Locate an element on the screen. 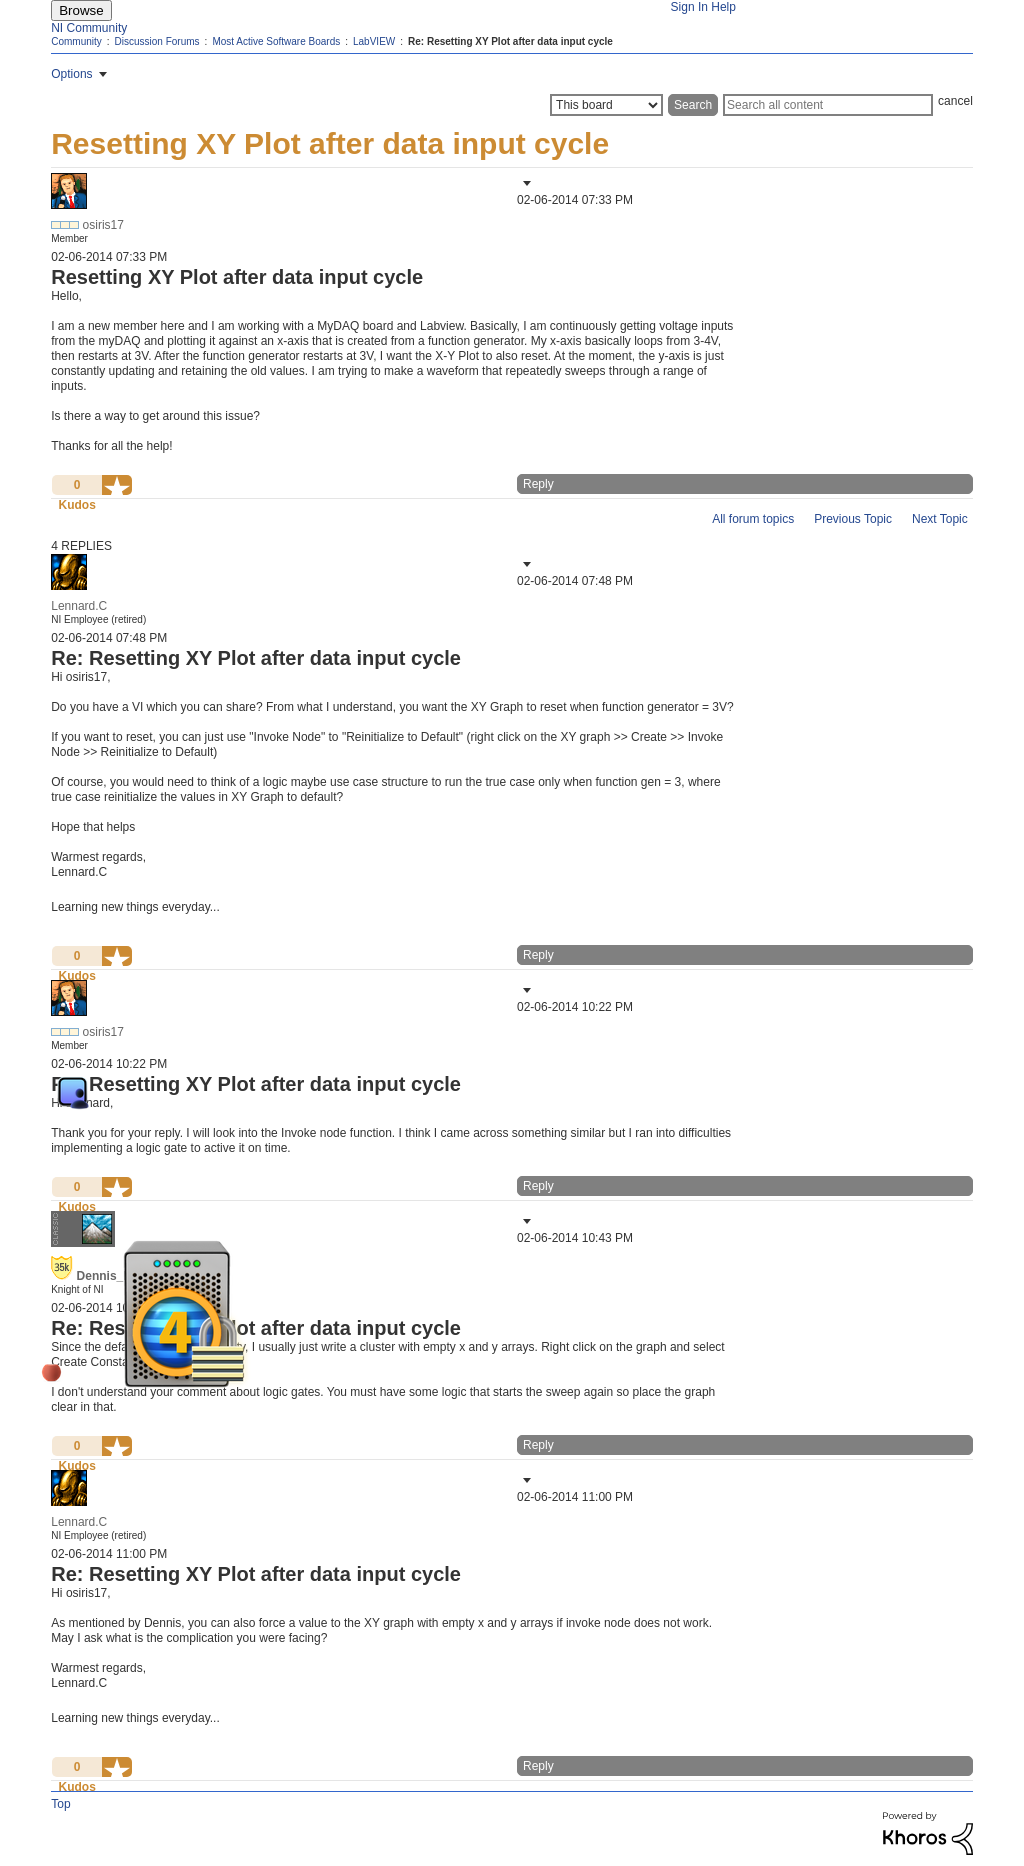 This screenshot has width=1024, height=1866. start or join a screen sharing session is located at coordinates (72, 1091).